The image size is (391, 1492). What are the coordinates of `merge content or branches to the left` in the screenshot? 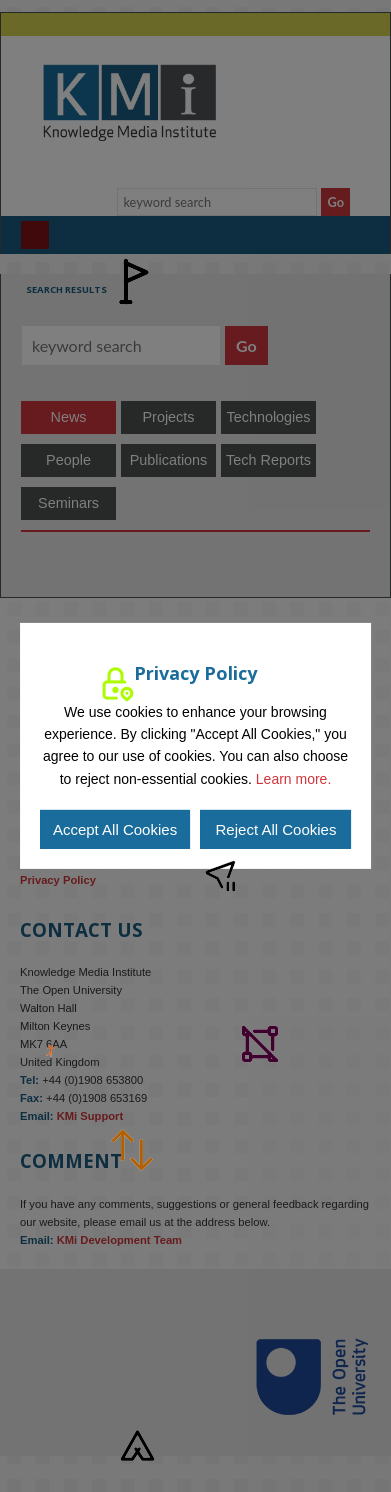 It's located at (51, 1051).